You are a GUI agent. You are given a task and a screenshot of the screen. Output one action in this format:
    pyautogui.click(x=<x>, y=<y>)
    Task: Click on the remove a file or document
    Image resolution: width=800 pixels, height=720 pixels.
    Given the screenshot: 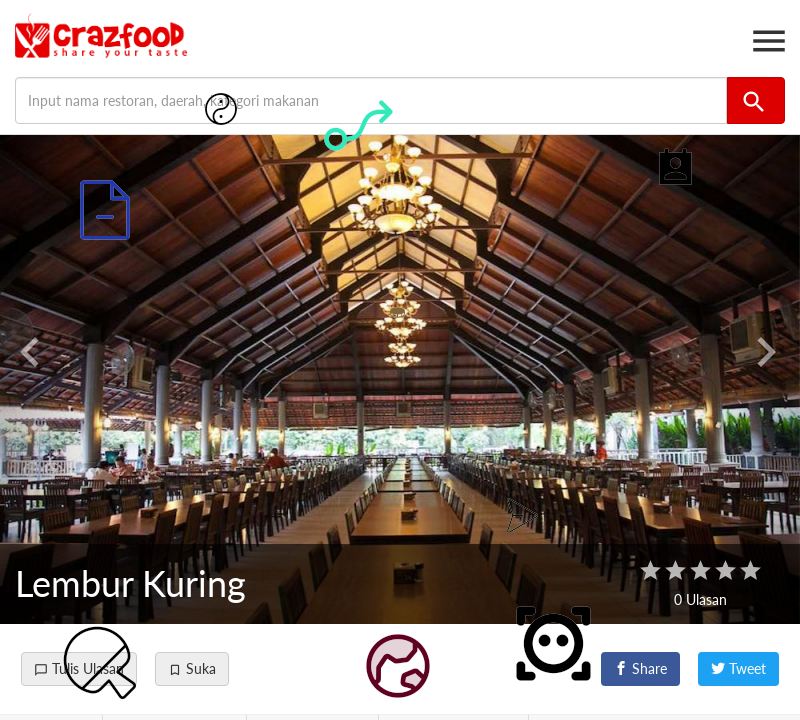 What is the action you would take?
    pyautogui.click(x=105, y=210)
    